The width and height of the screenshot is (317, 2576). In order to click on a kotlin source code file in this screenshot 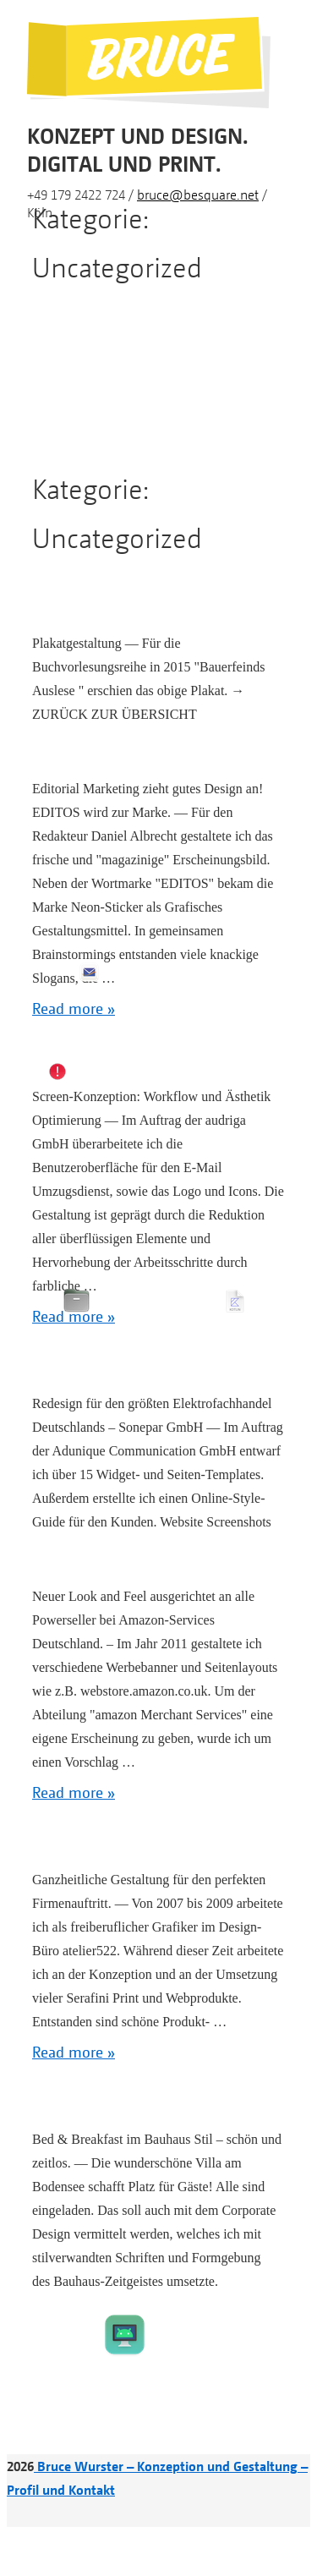, I will do `click(235, 1302)`.